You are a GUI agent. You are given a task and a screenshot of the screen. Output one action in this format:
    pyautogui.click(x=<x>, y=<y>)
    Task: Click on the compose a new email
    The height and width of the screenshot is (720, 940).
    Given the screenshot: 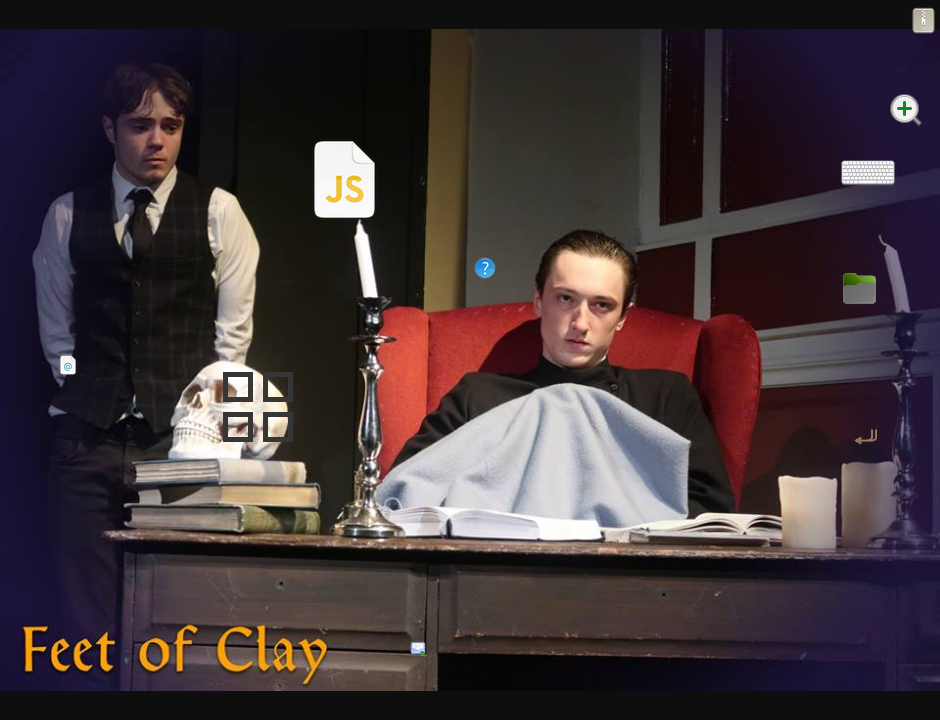 What is the action you would take?
    pyautogui.click(x=418, y=648)
    